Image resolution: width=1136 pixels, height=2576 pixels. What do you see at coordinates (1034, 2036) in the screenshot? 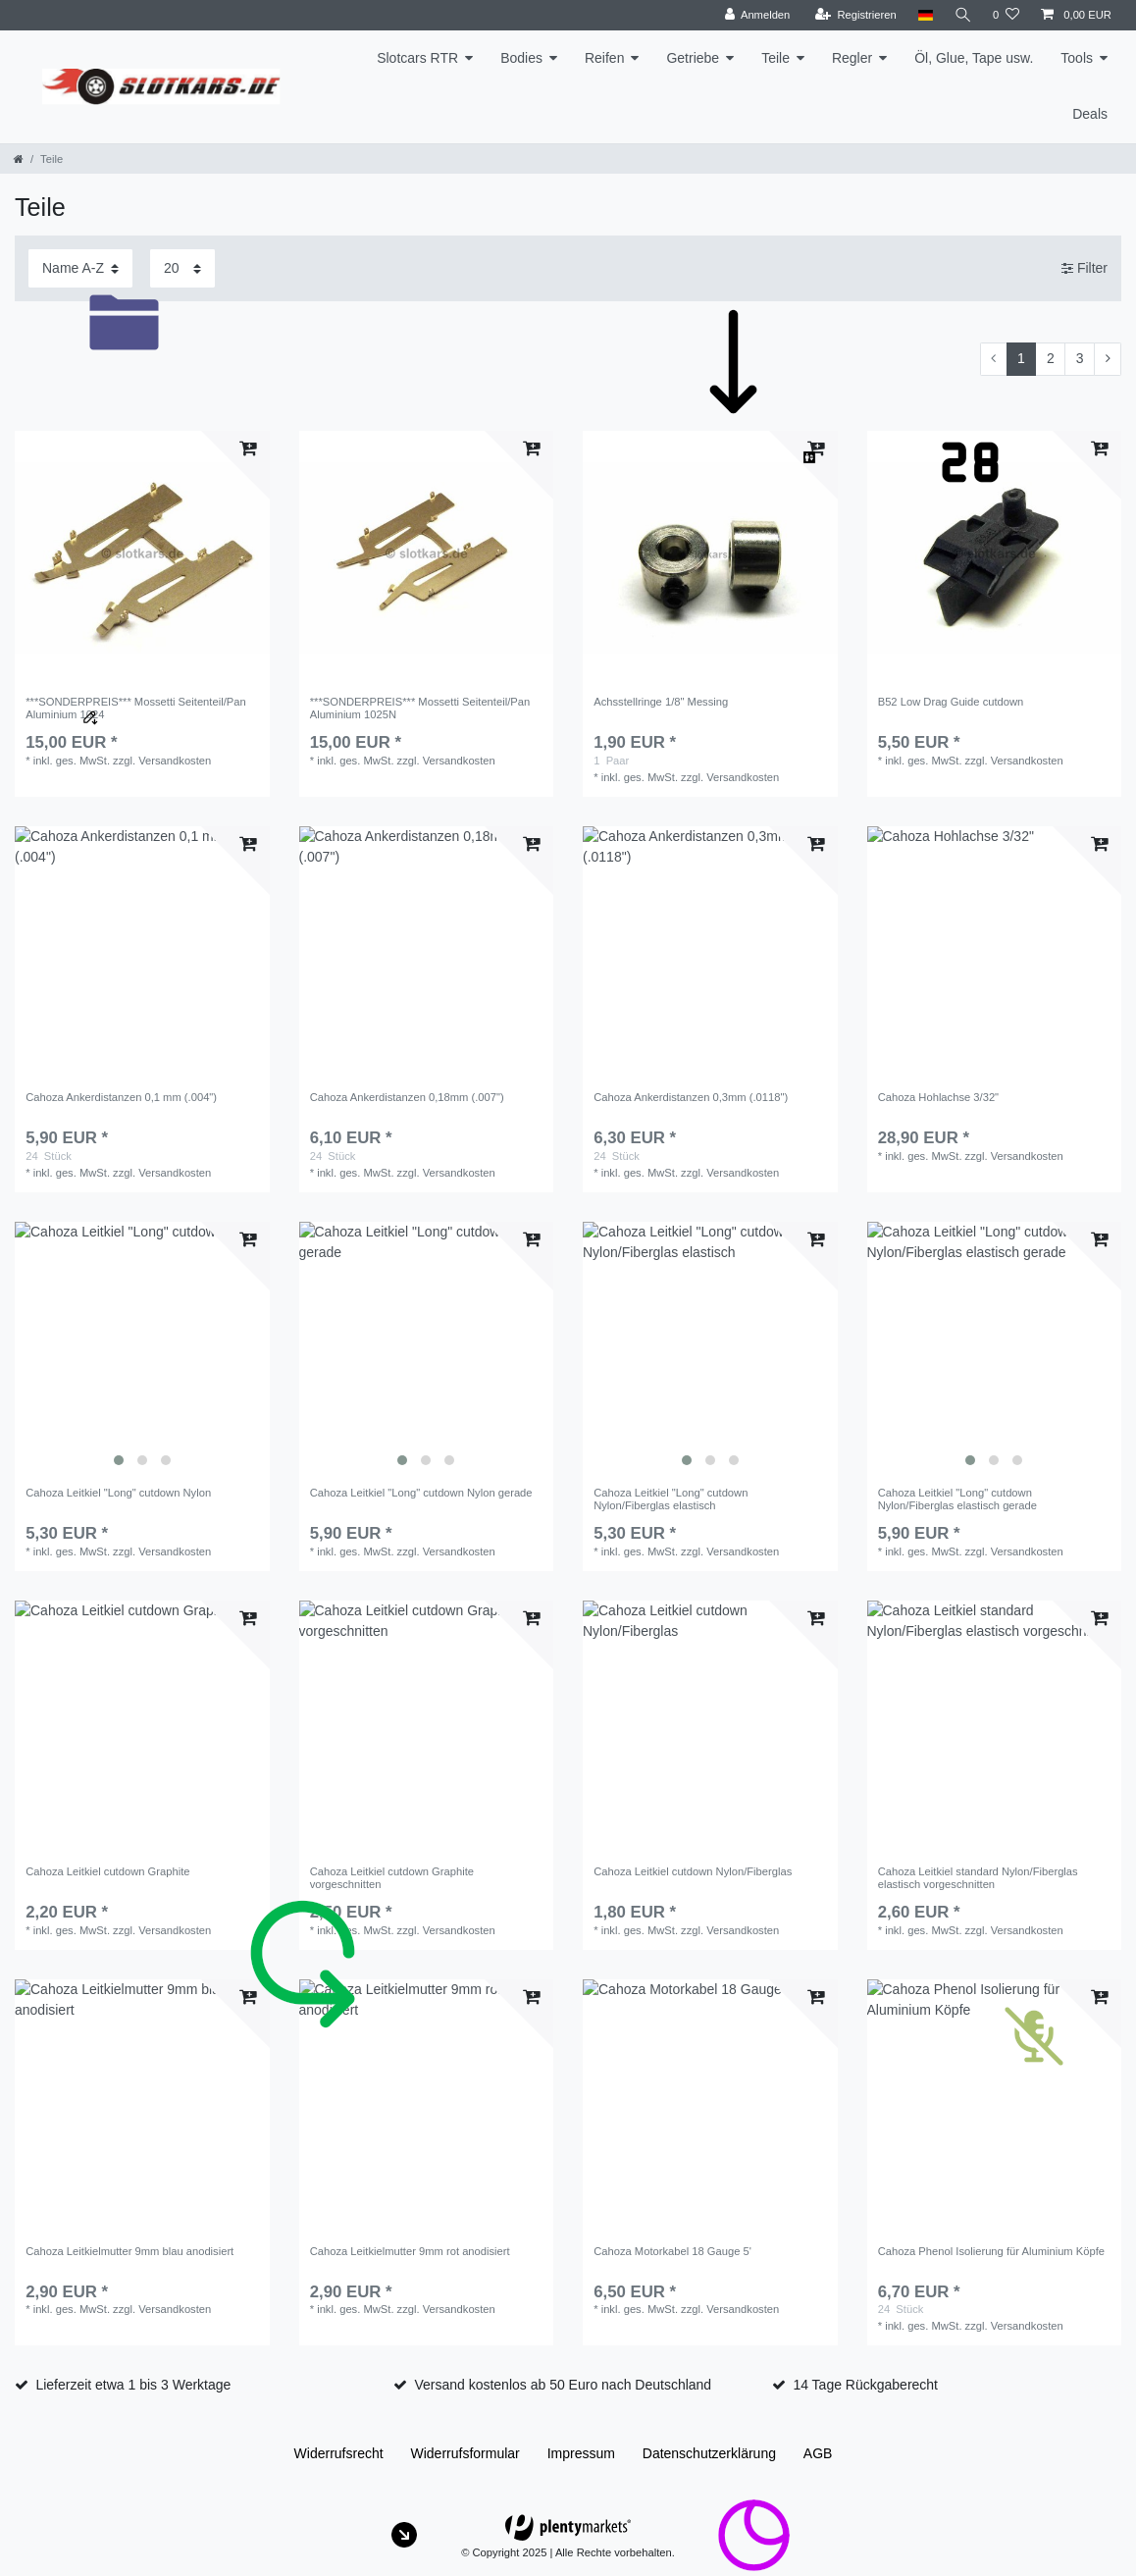
I see `mute your microphone` at bounding box center [1034, 2036].